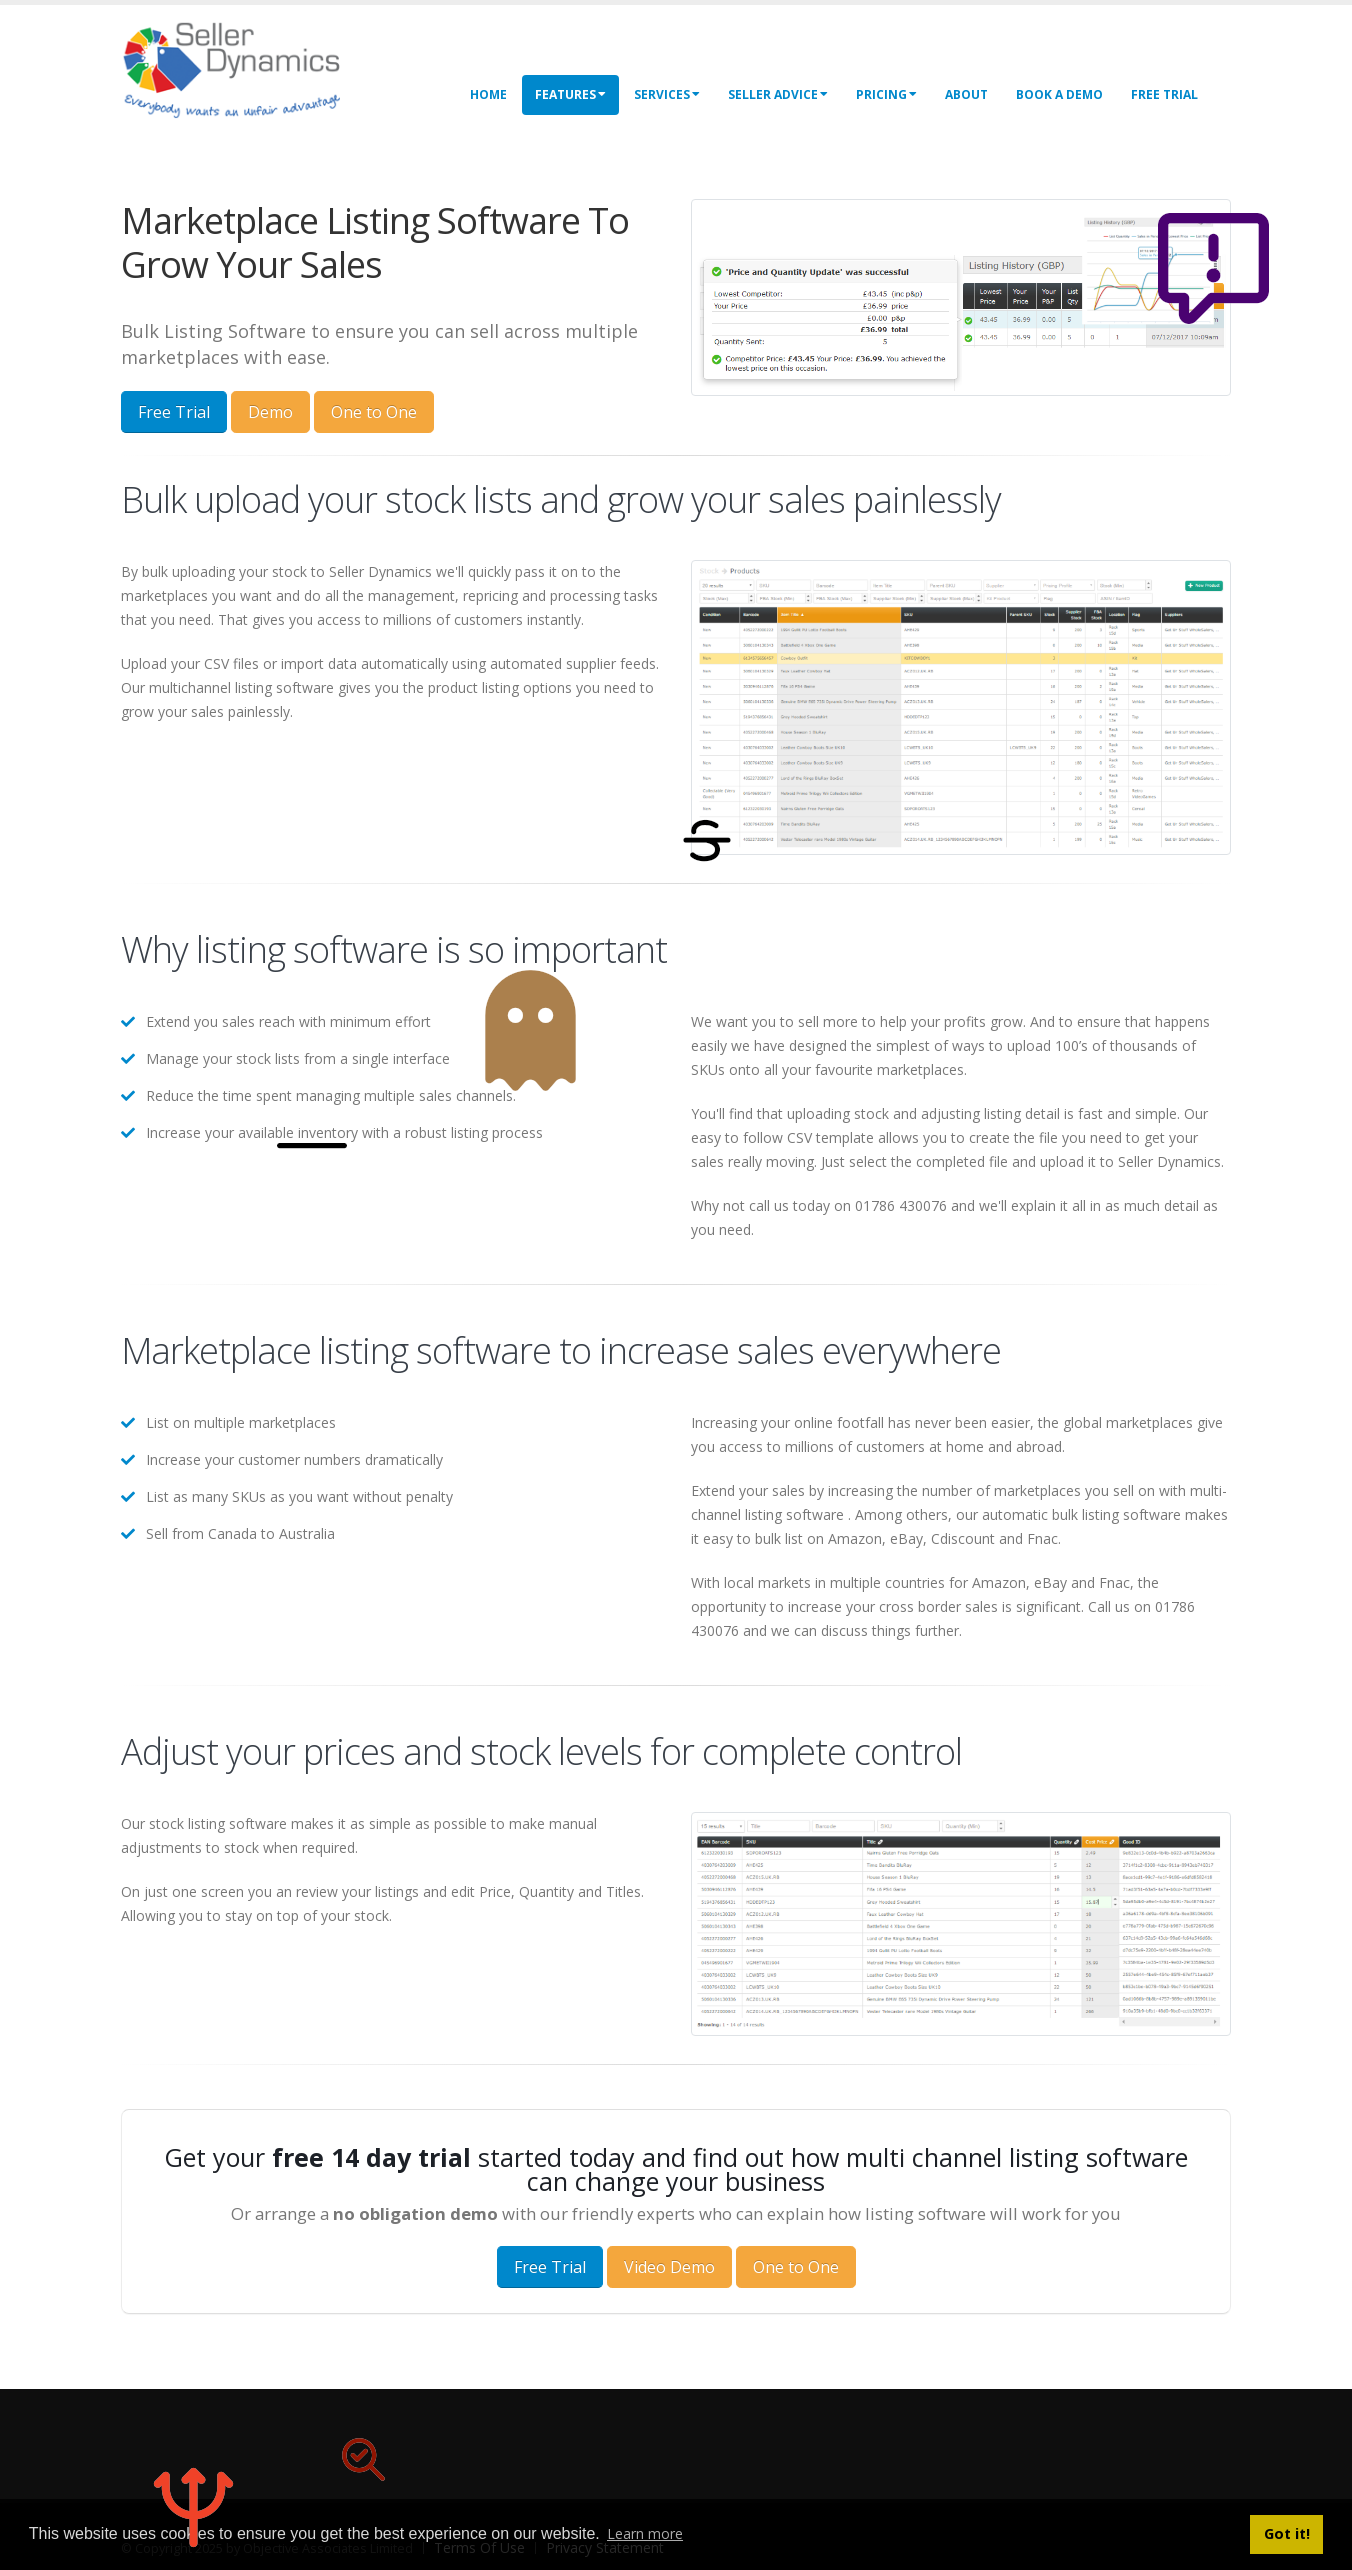  What do you see at coordinates (312, 1143) in the screenshot?
I see `insert a horizontal divider line` at bounding box center [312, 1143].